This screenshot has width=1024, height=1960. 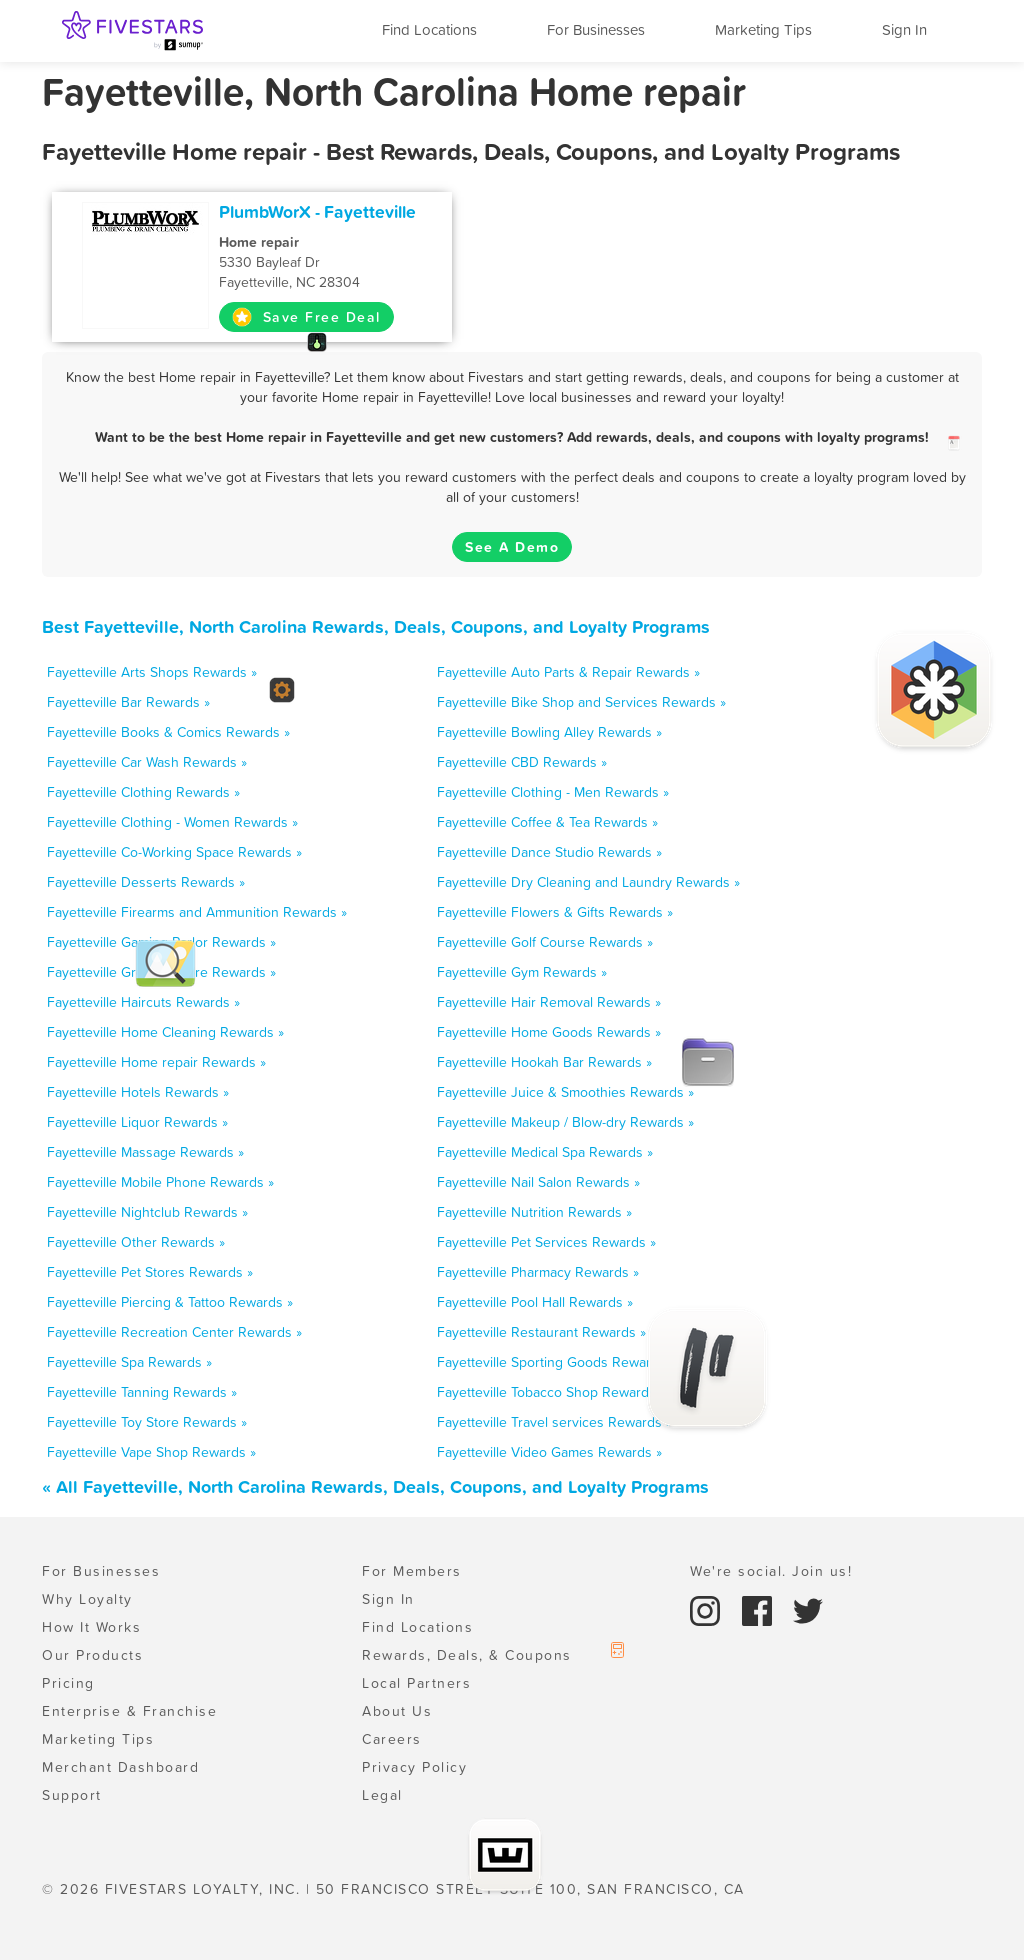 I want to click on open the file manager, so click(x=708, y=1062).